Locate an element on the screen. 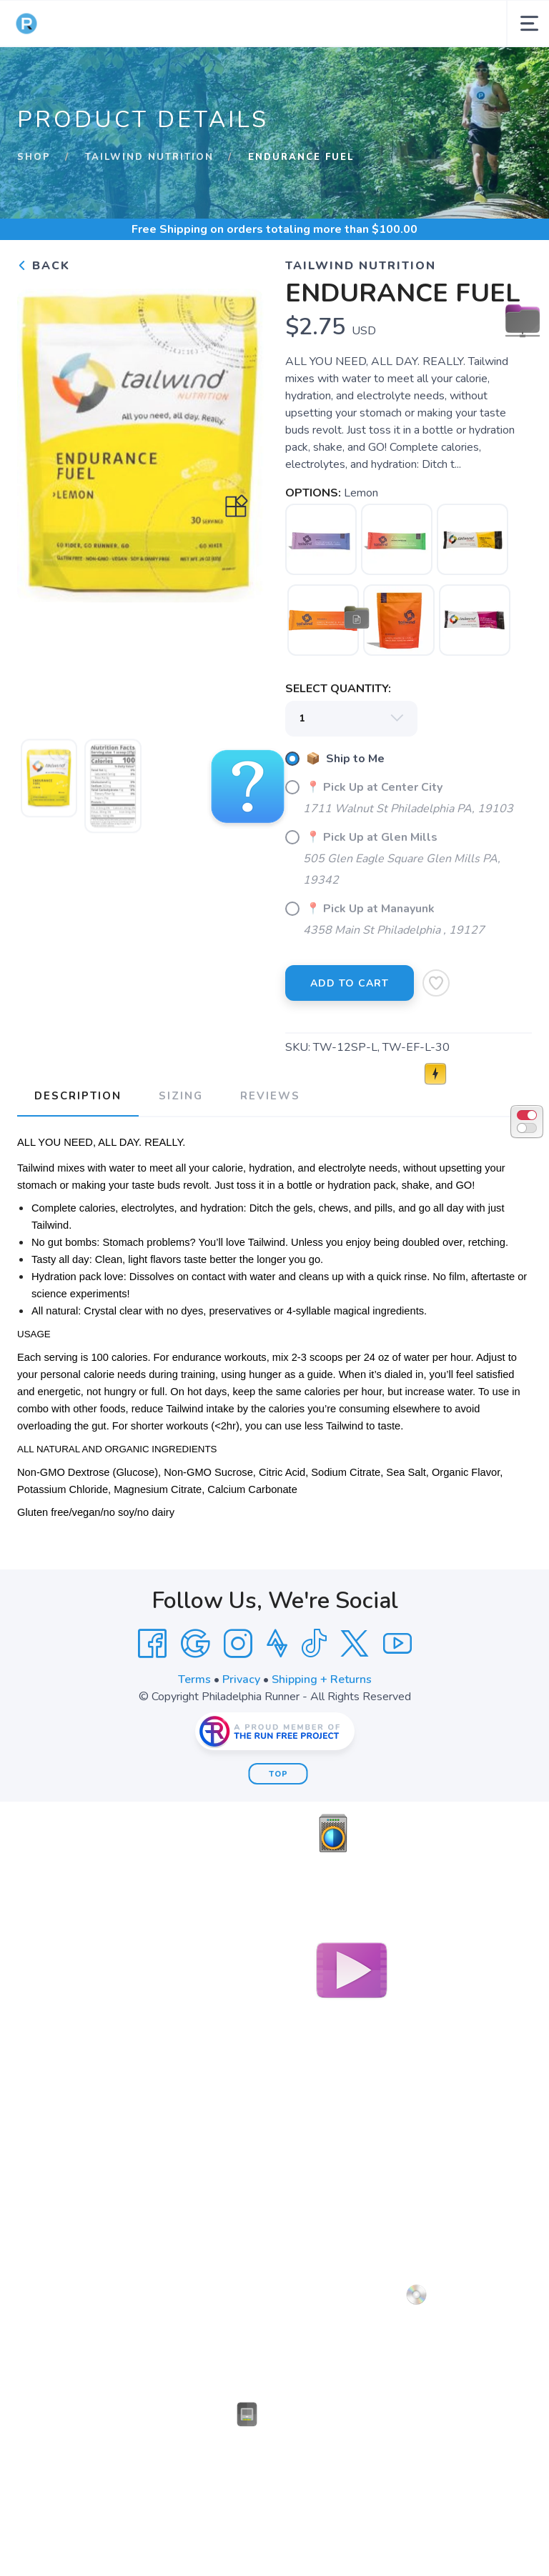  indicates a help or information dialog is located at coordinates (247, 788).